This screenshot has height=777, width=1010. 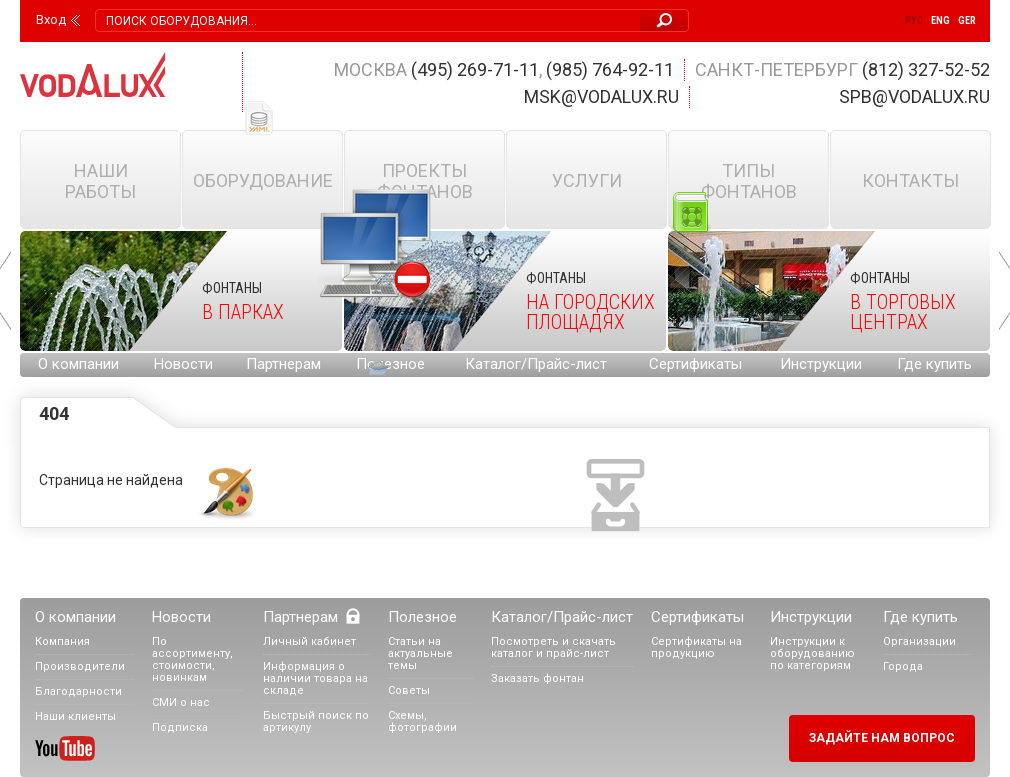 What do you see at coordinates (227, 493) in the screenshot?
I see `open graphics or drawing applications` at bounding box center [227, 493].